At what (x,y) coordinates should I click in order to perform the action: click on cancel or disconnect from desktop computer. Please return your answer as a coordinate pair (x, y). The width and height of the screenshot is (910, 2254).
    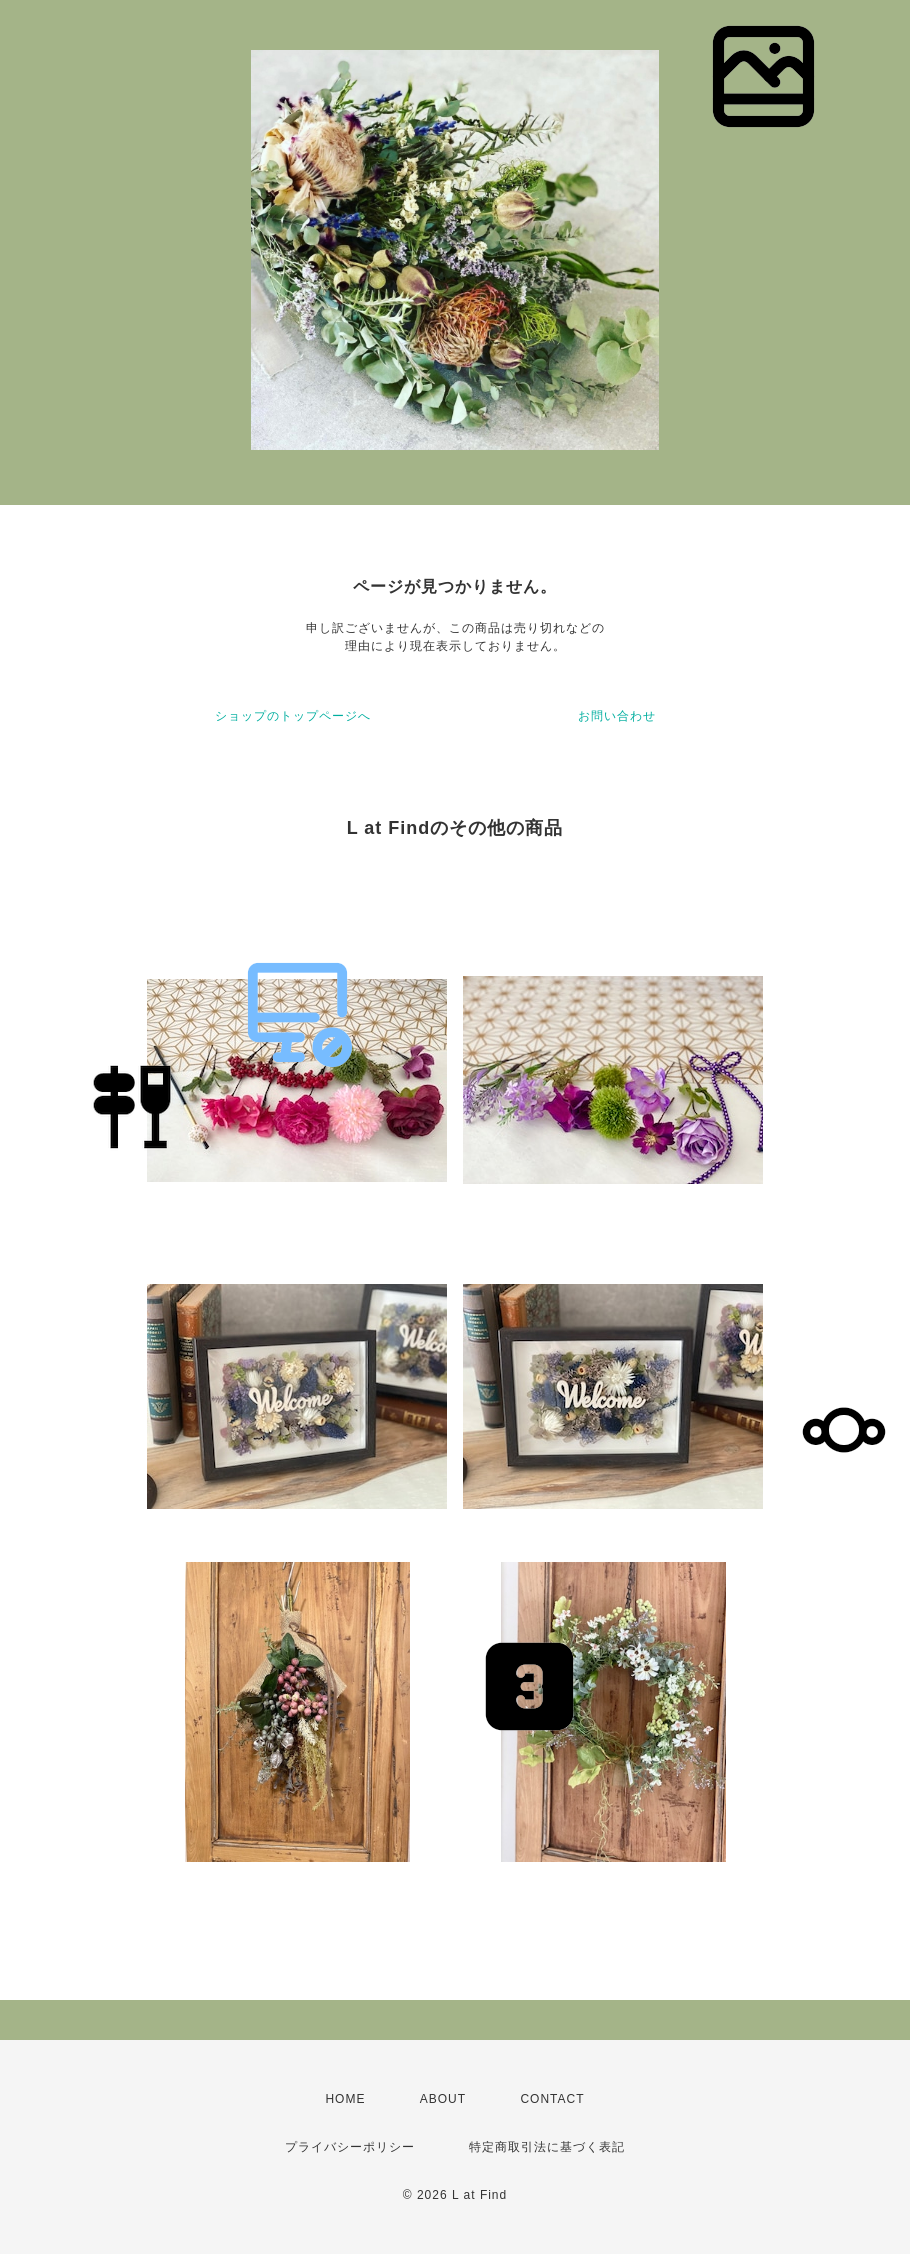
    Looking at the image, I should click on (297, 1012).